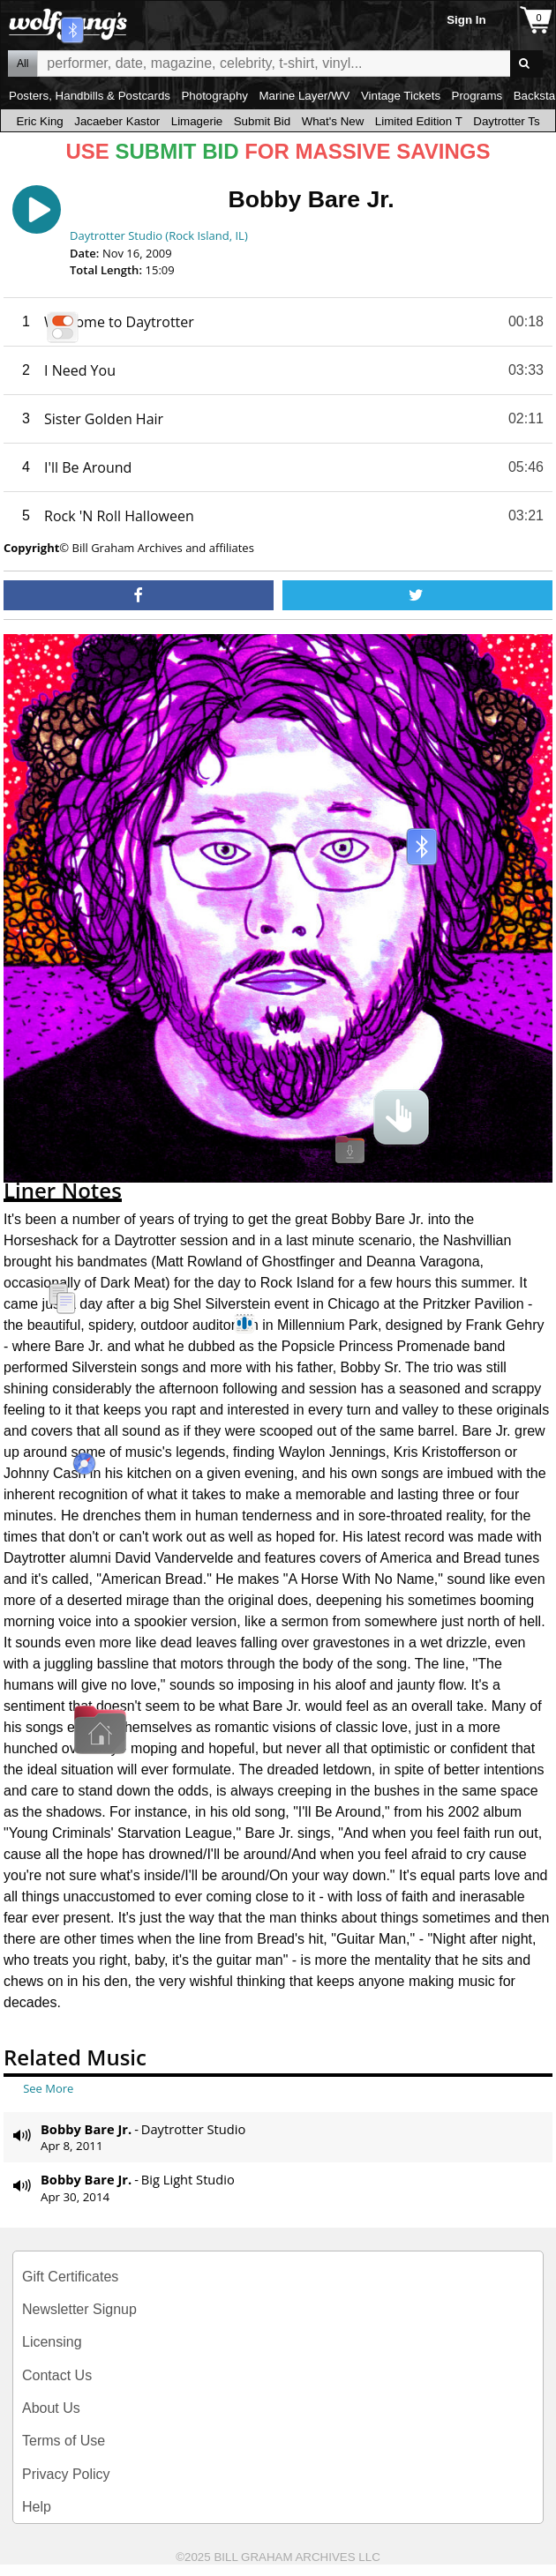  What do you see at coordinates (100, 1729) in the screenshot?
I see `access your home folder` at bounding box center [100, 1729].